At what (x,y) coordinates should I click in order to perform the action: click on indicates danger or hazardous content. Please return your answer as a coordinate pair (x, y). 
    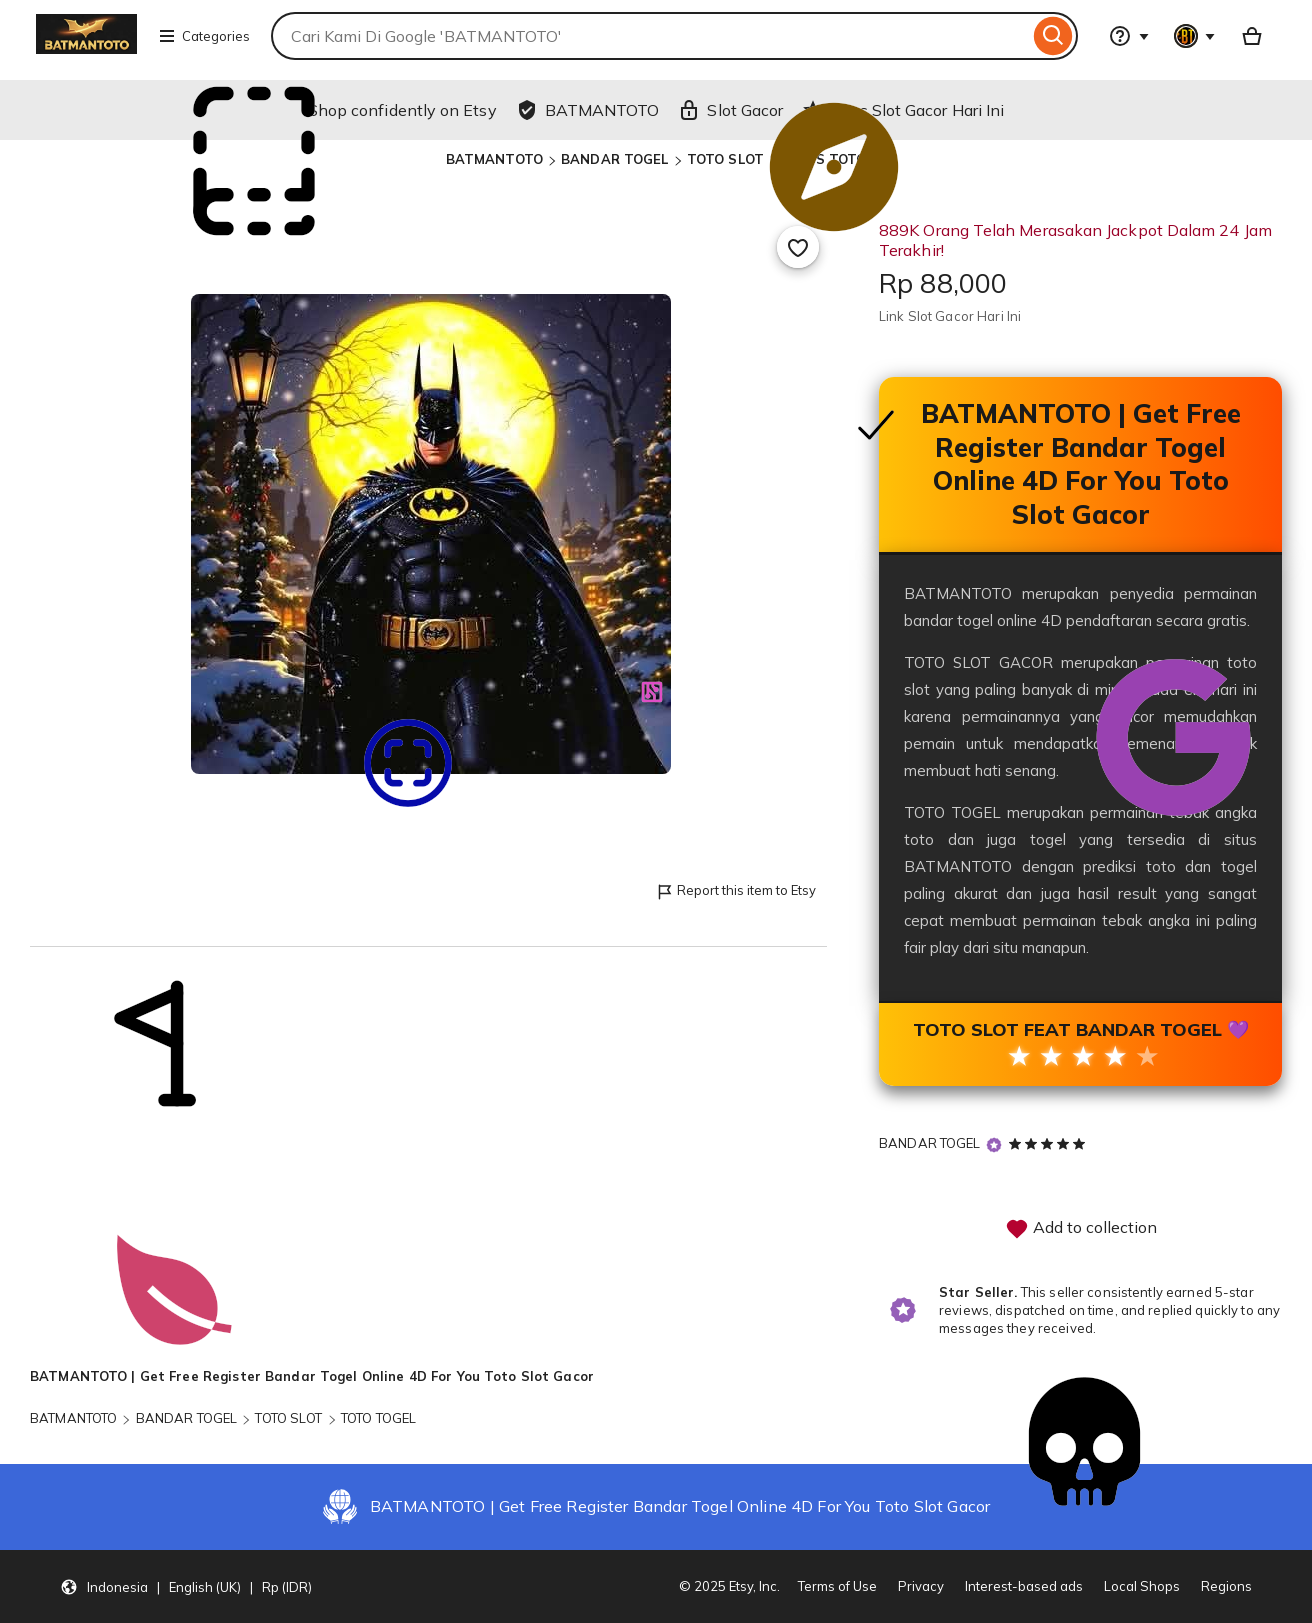
    Looking at the image, I should click on (1084, 1441).